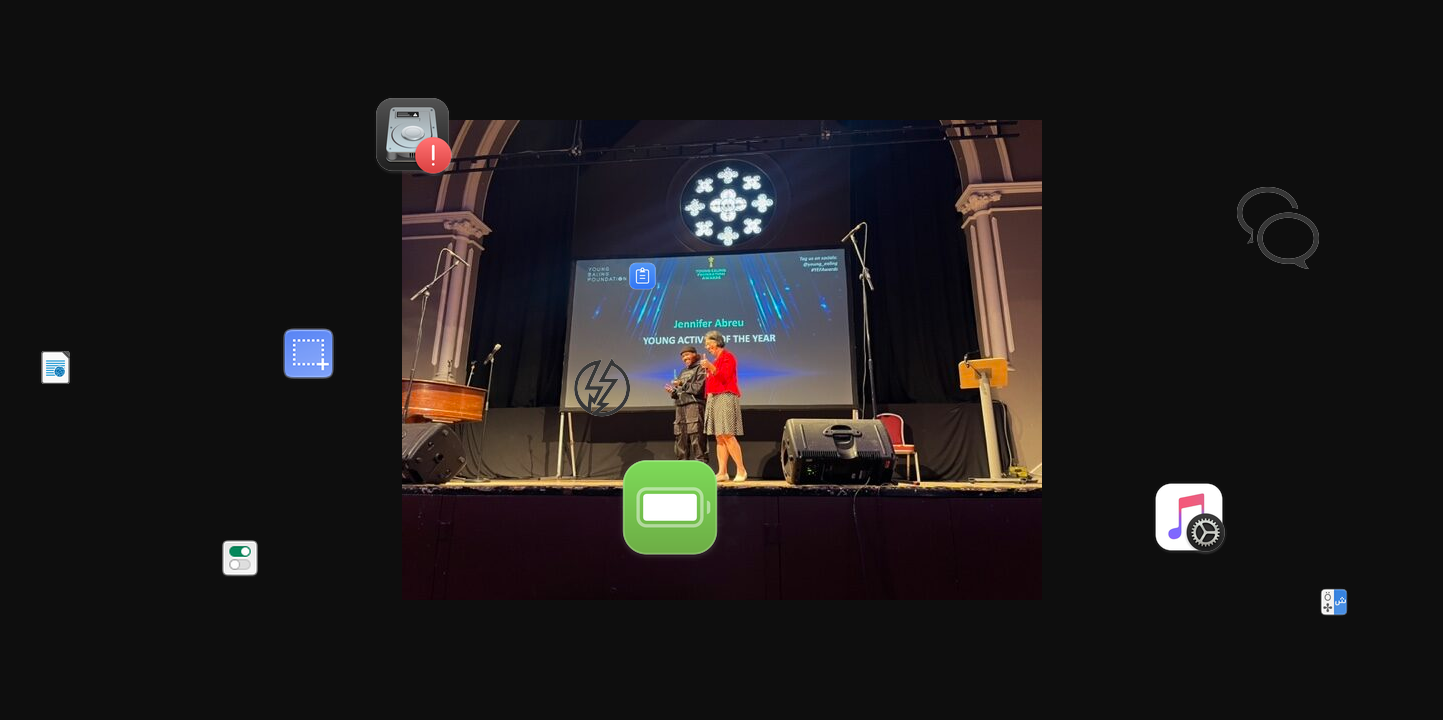 This screenshot has width=1443, height=720. Describe the element at coordinates (642, 276) in the screenshot. I see `access clipboard manager settings` at that location.